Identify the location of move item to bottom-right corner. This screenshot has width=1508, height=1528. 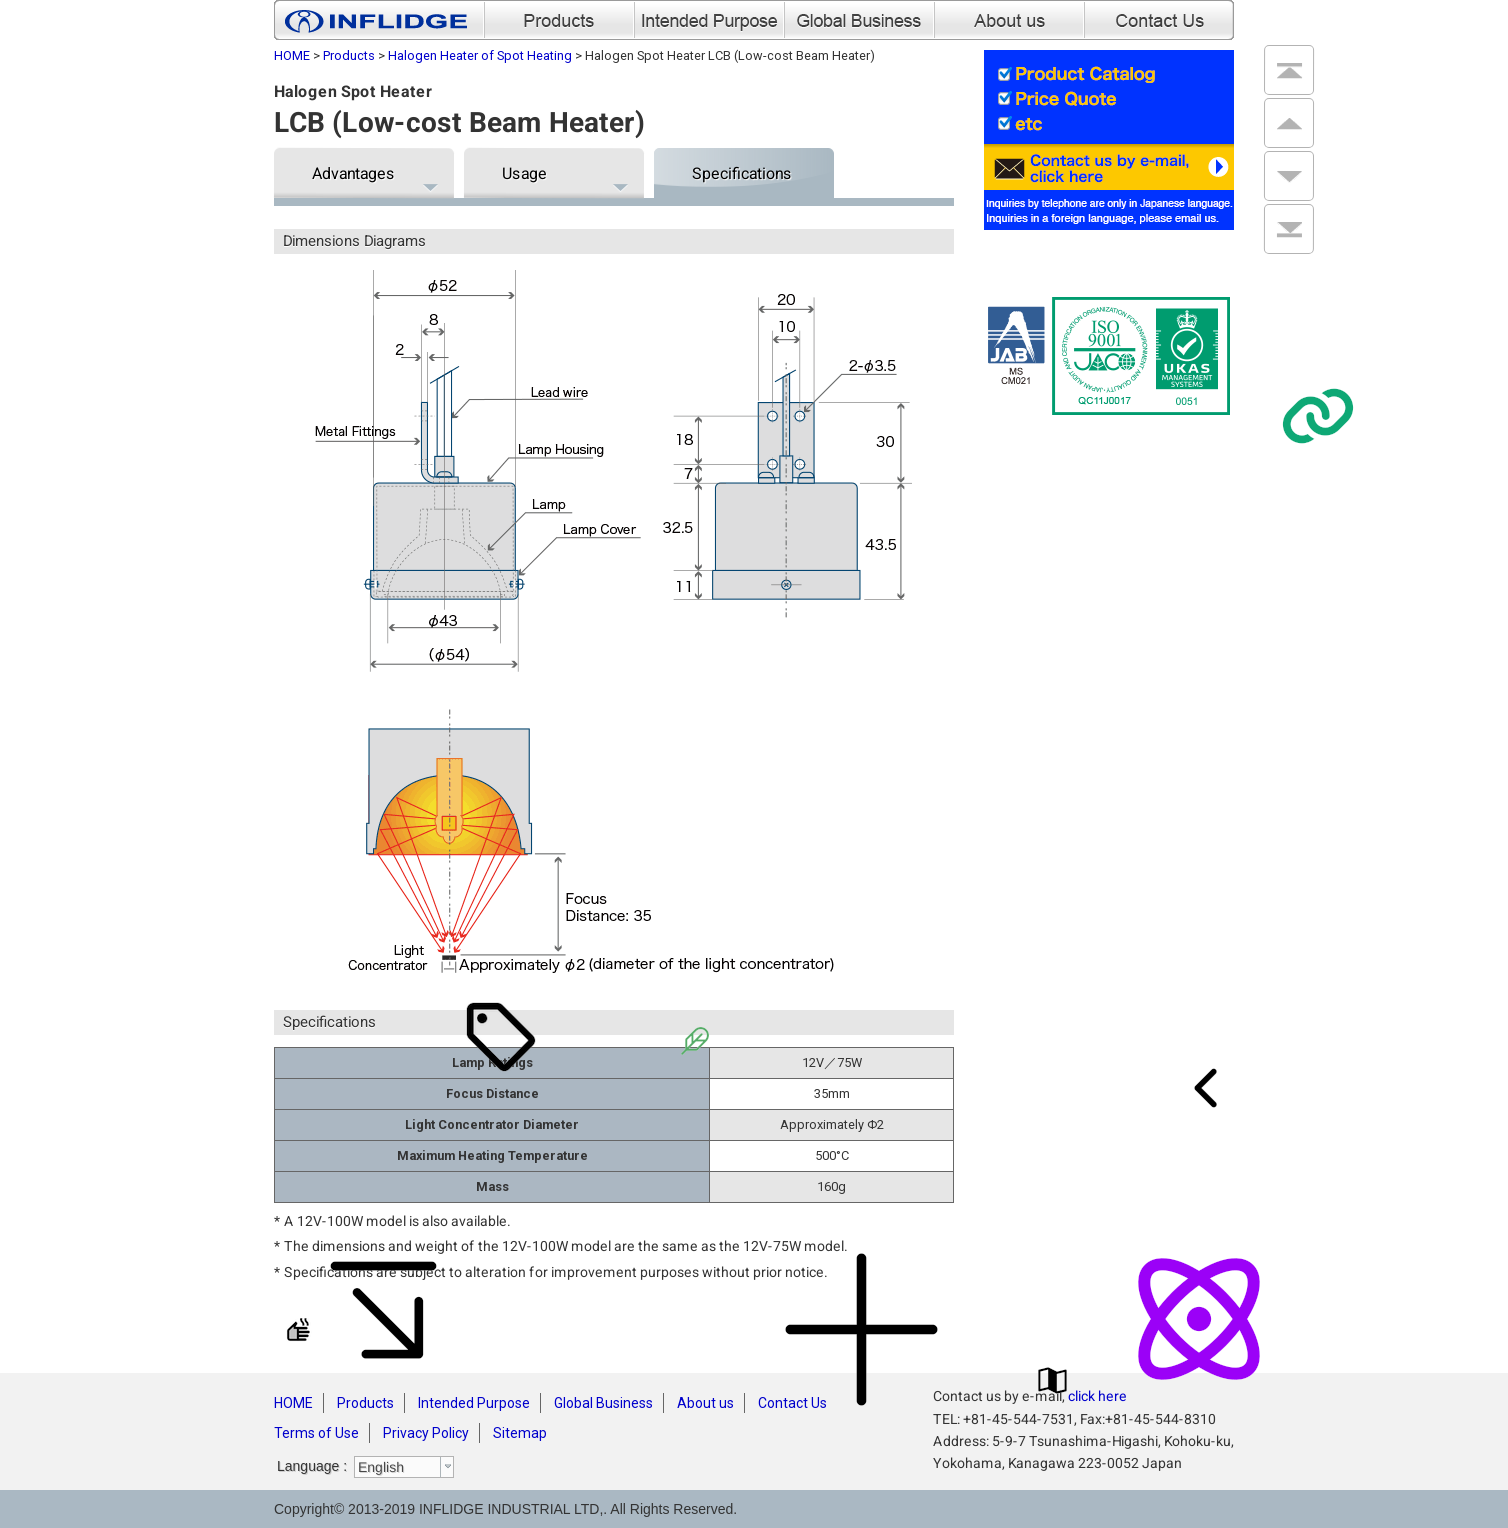
(383, 1314).